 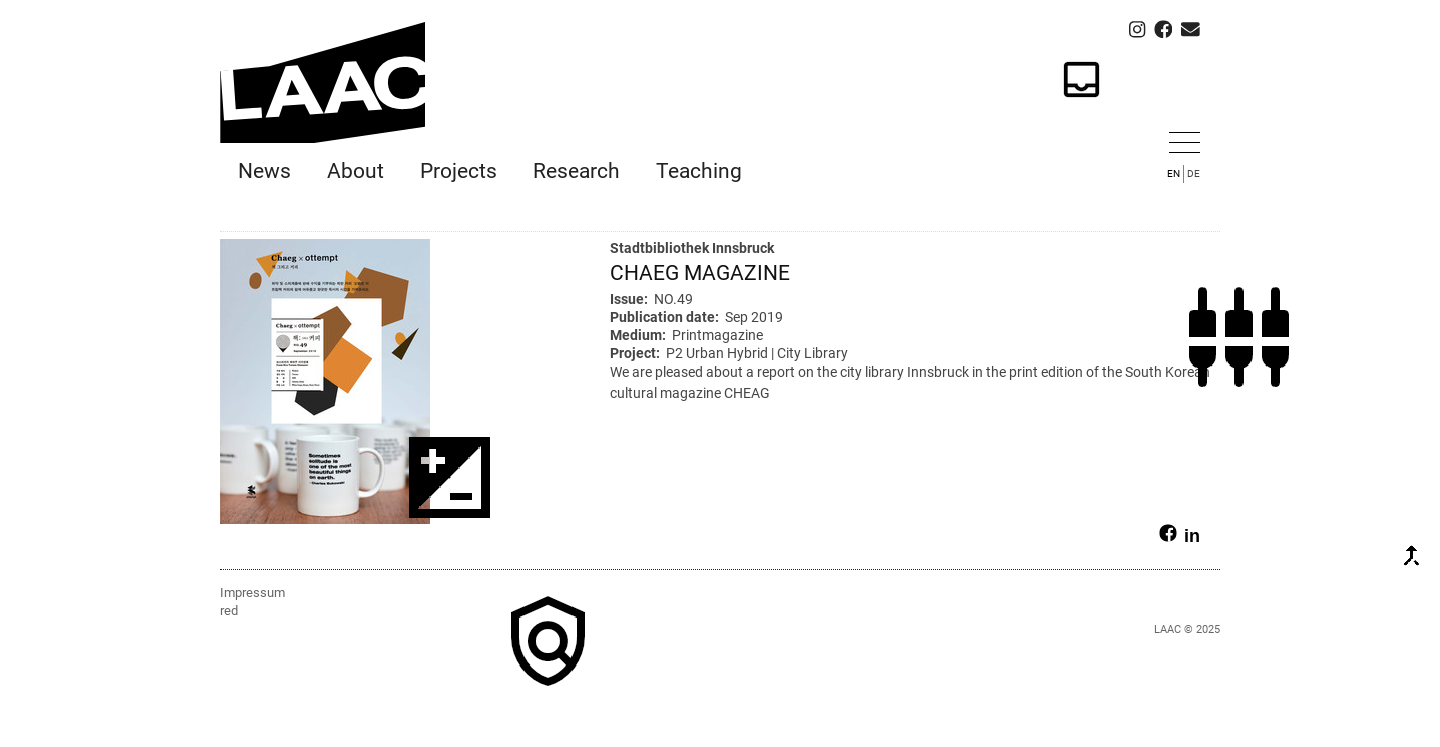 What do you see at coordinates (1411, 555) in the screenshot?
I see `merge branches or items together` at bounding box center [1411, 555].